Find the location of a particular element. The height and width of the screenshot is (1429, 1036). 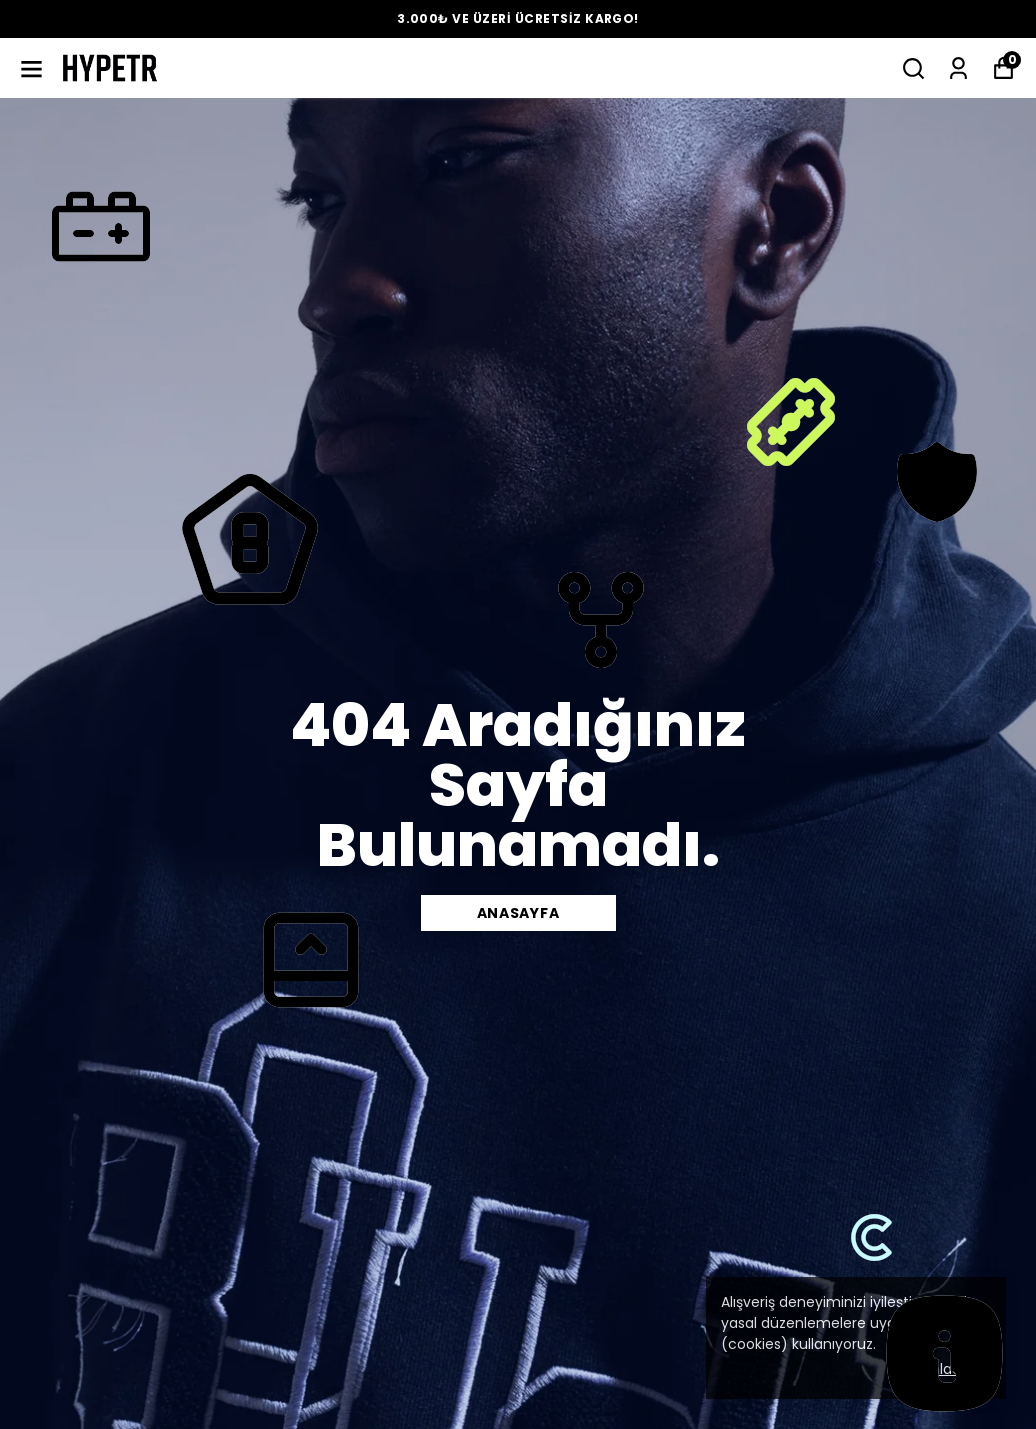

link to coinbase account is located at coordinates (872, 1237).